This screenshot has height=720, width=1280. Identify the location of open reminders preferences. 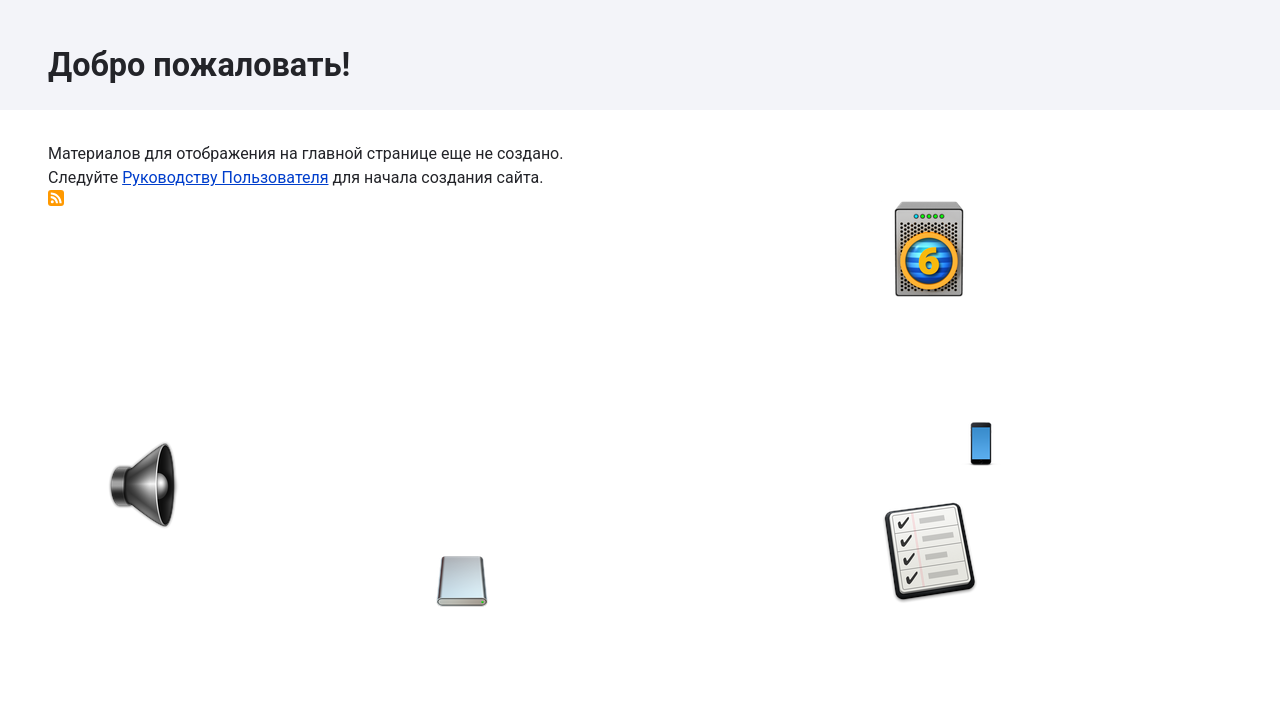
(931, 552).